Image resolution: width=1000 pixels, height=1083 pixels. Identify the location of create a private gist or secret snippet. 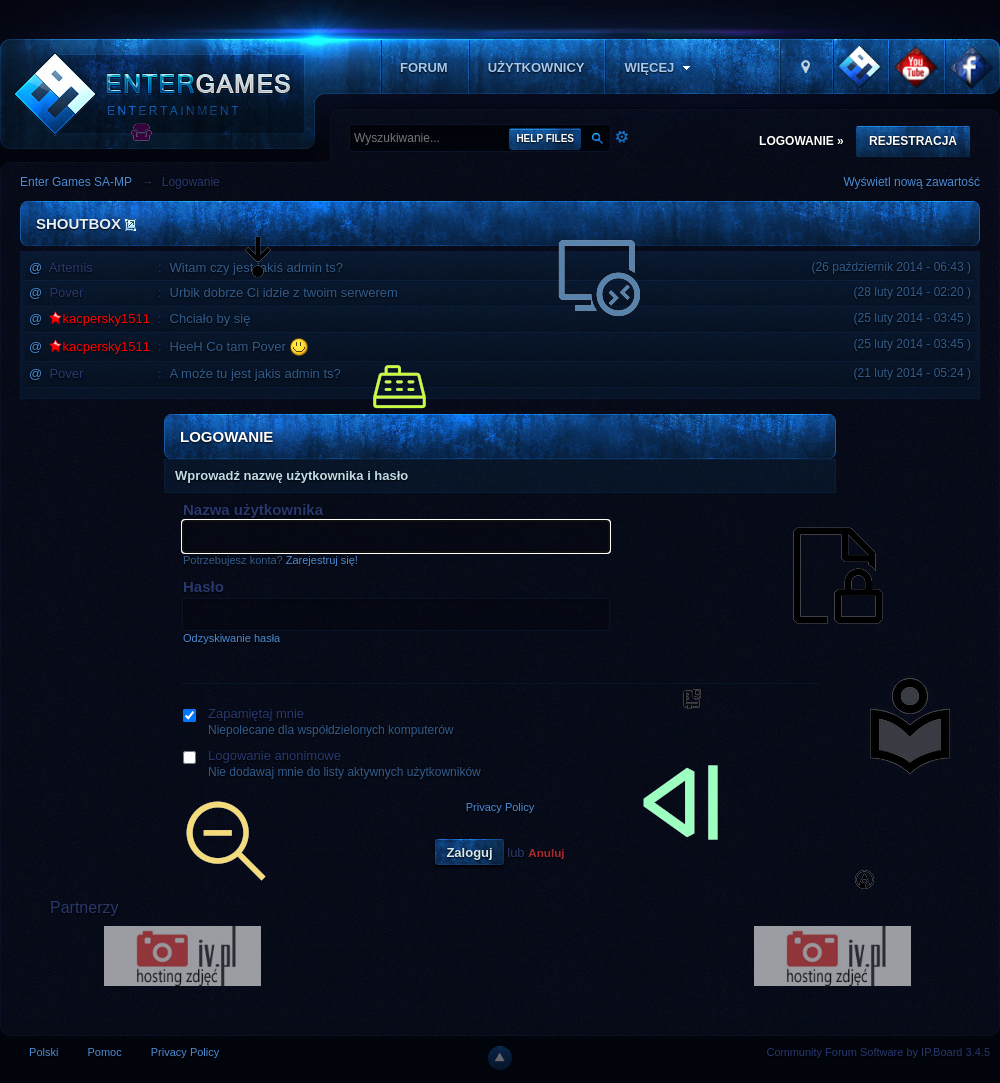
(834, 575).